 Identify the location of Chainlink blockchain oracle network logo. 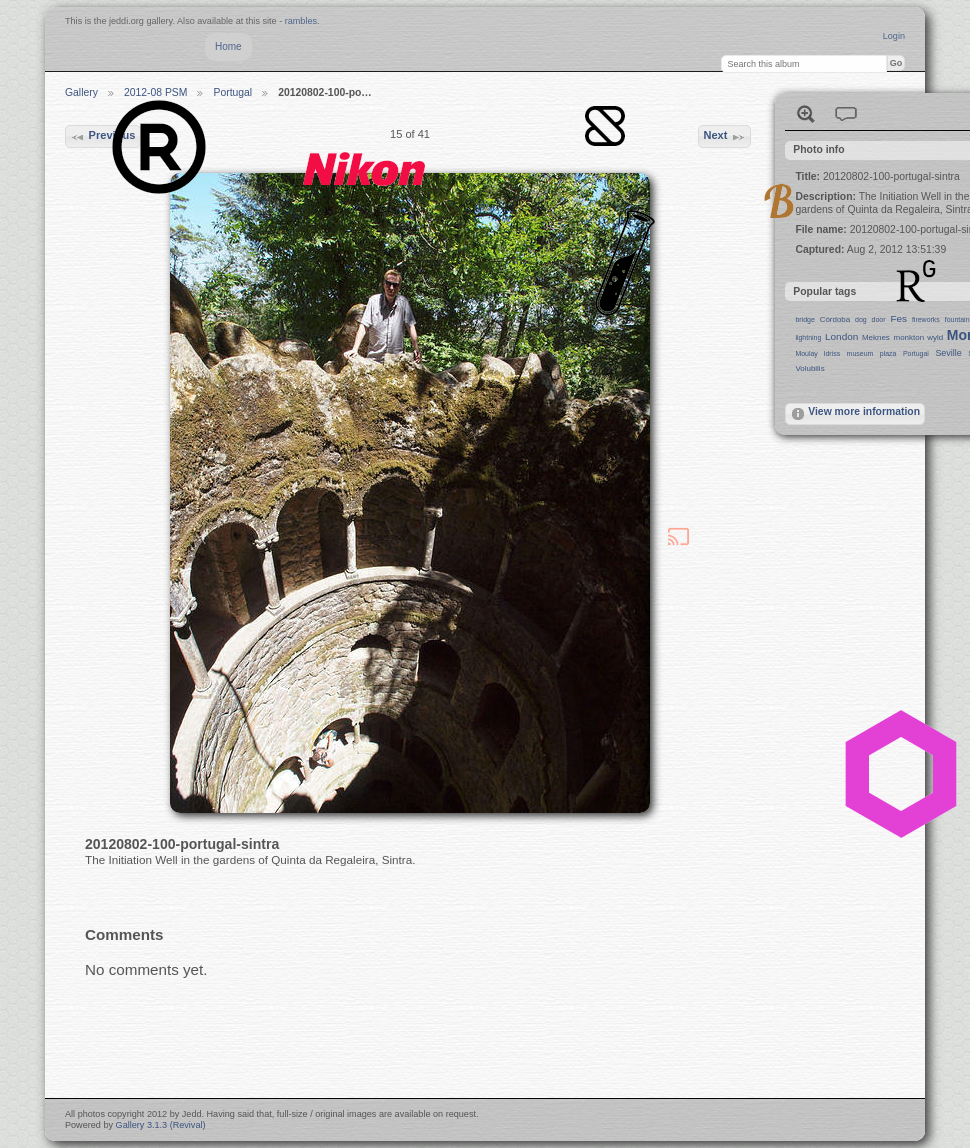
(901, 774).